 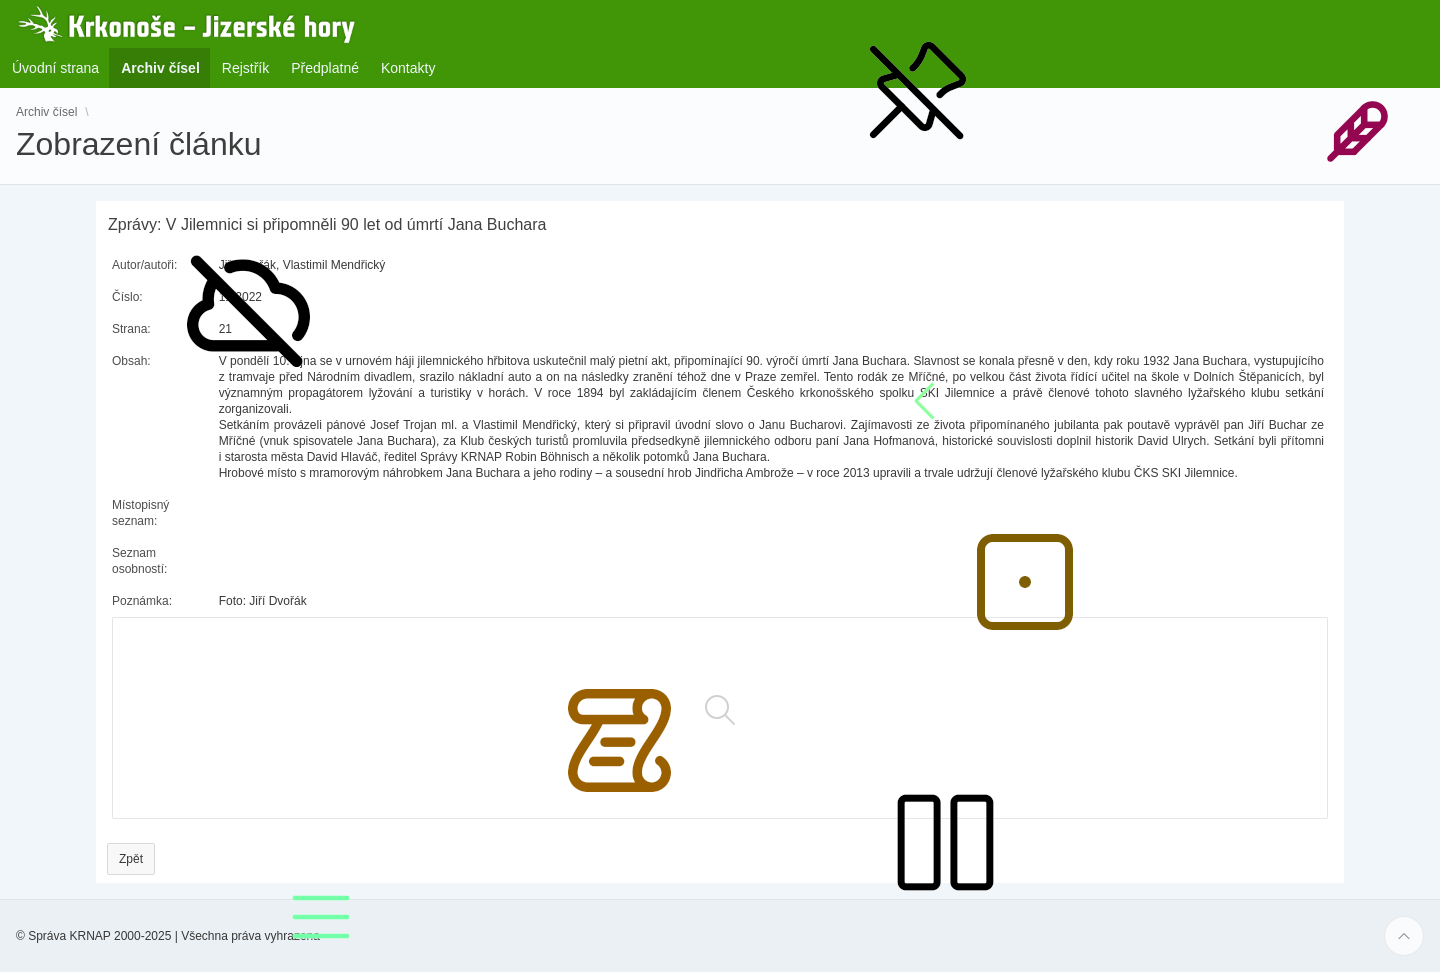 I want to click on compose a new message or note, so click(x=1357, y=131).